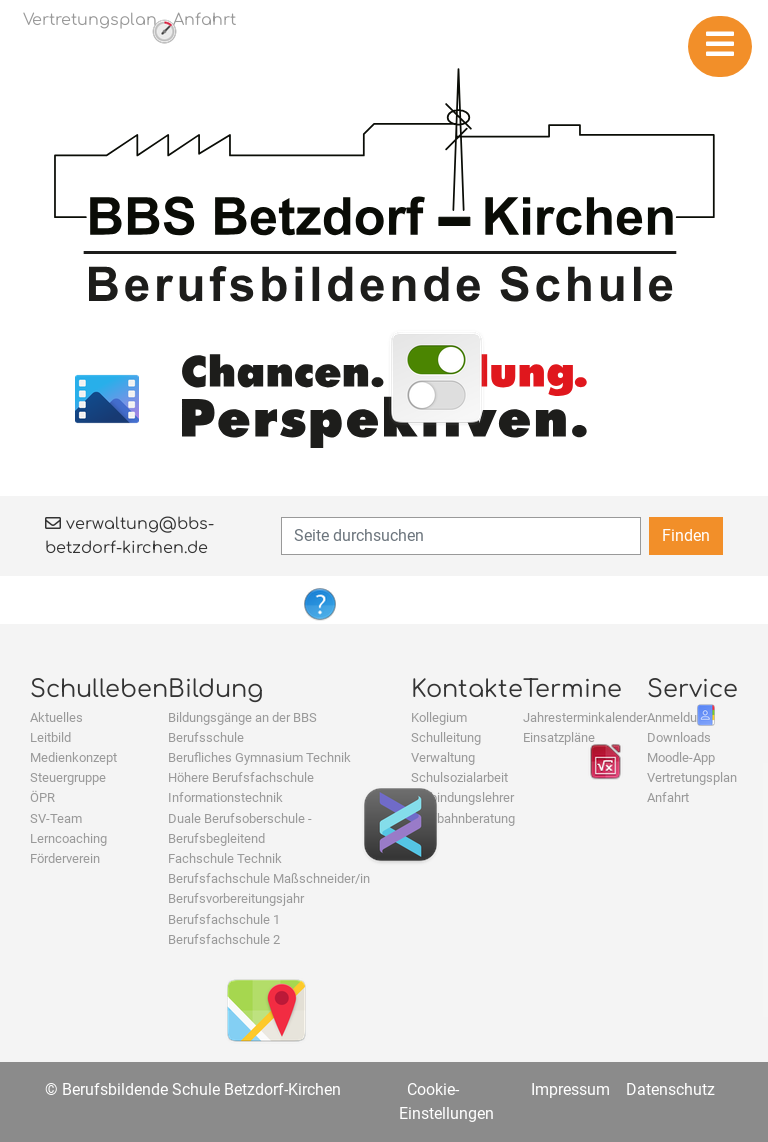 This screenshot has height=1142, width=768. What do you see at coordinates (706, 715) in the screenshot?
I see `open the address book application` at bounding box center [706, 715].